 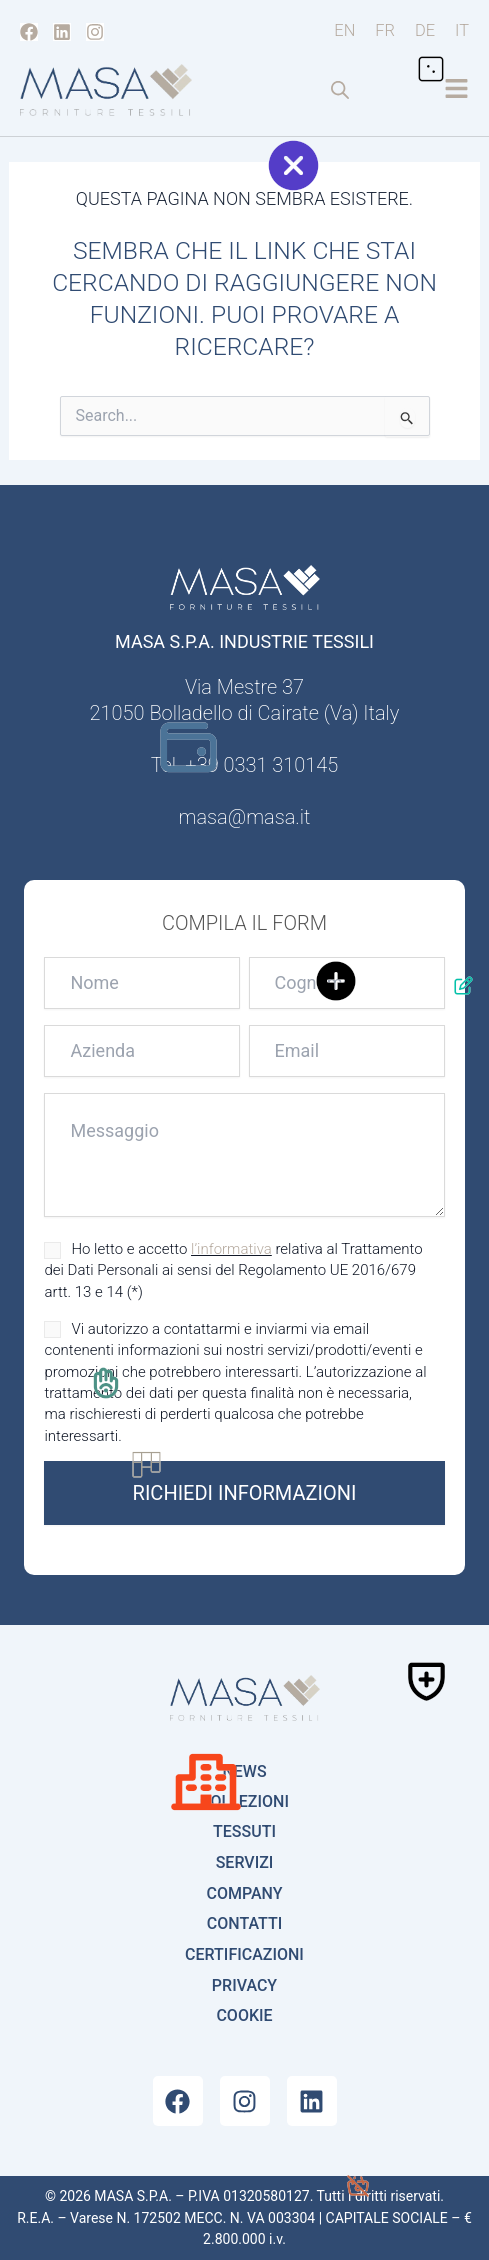 What do you see at coordinates (187, 749) in the screenshot?
I see `access your wallet or payment methods` at bounding box center [187, 749].